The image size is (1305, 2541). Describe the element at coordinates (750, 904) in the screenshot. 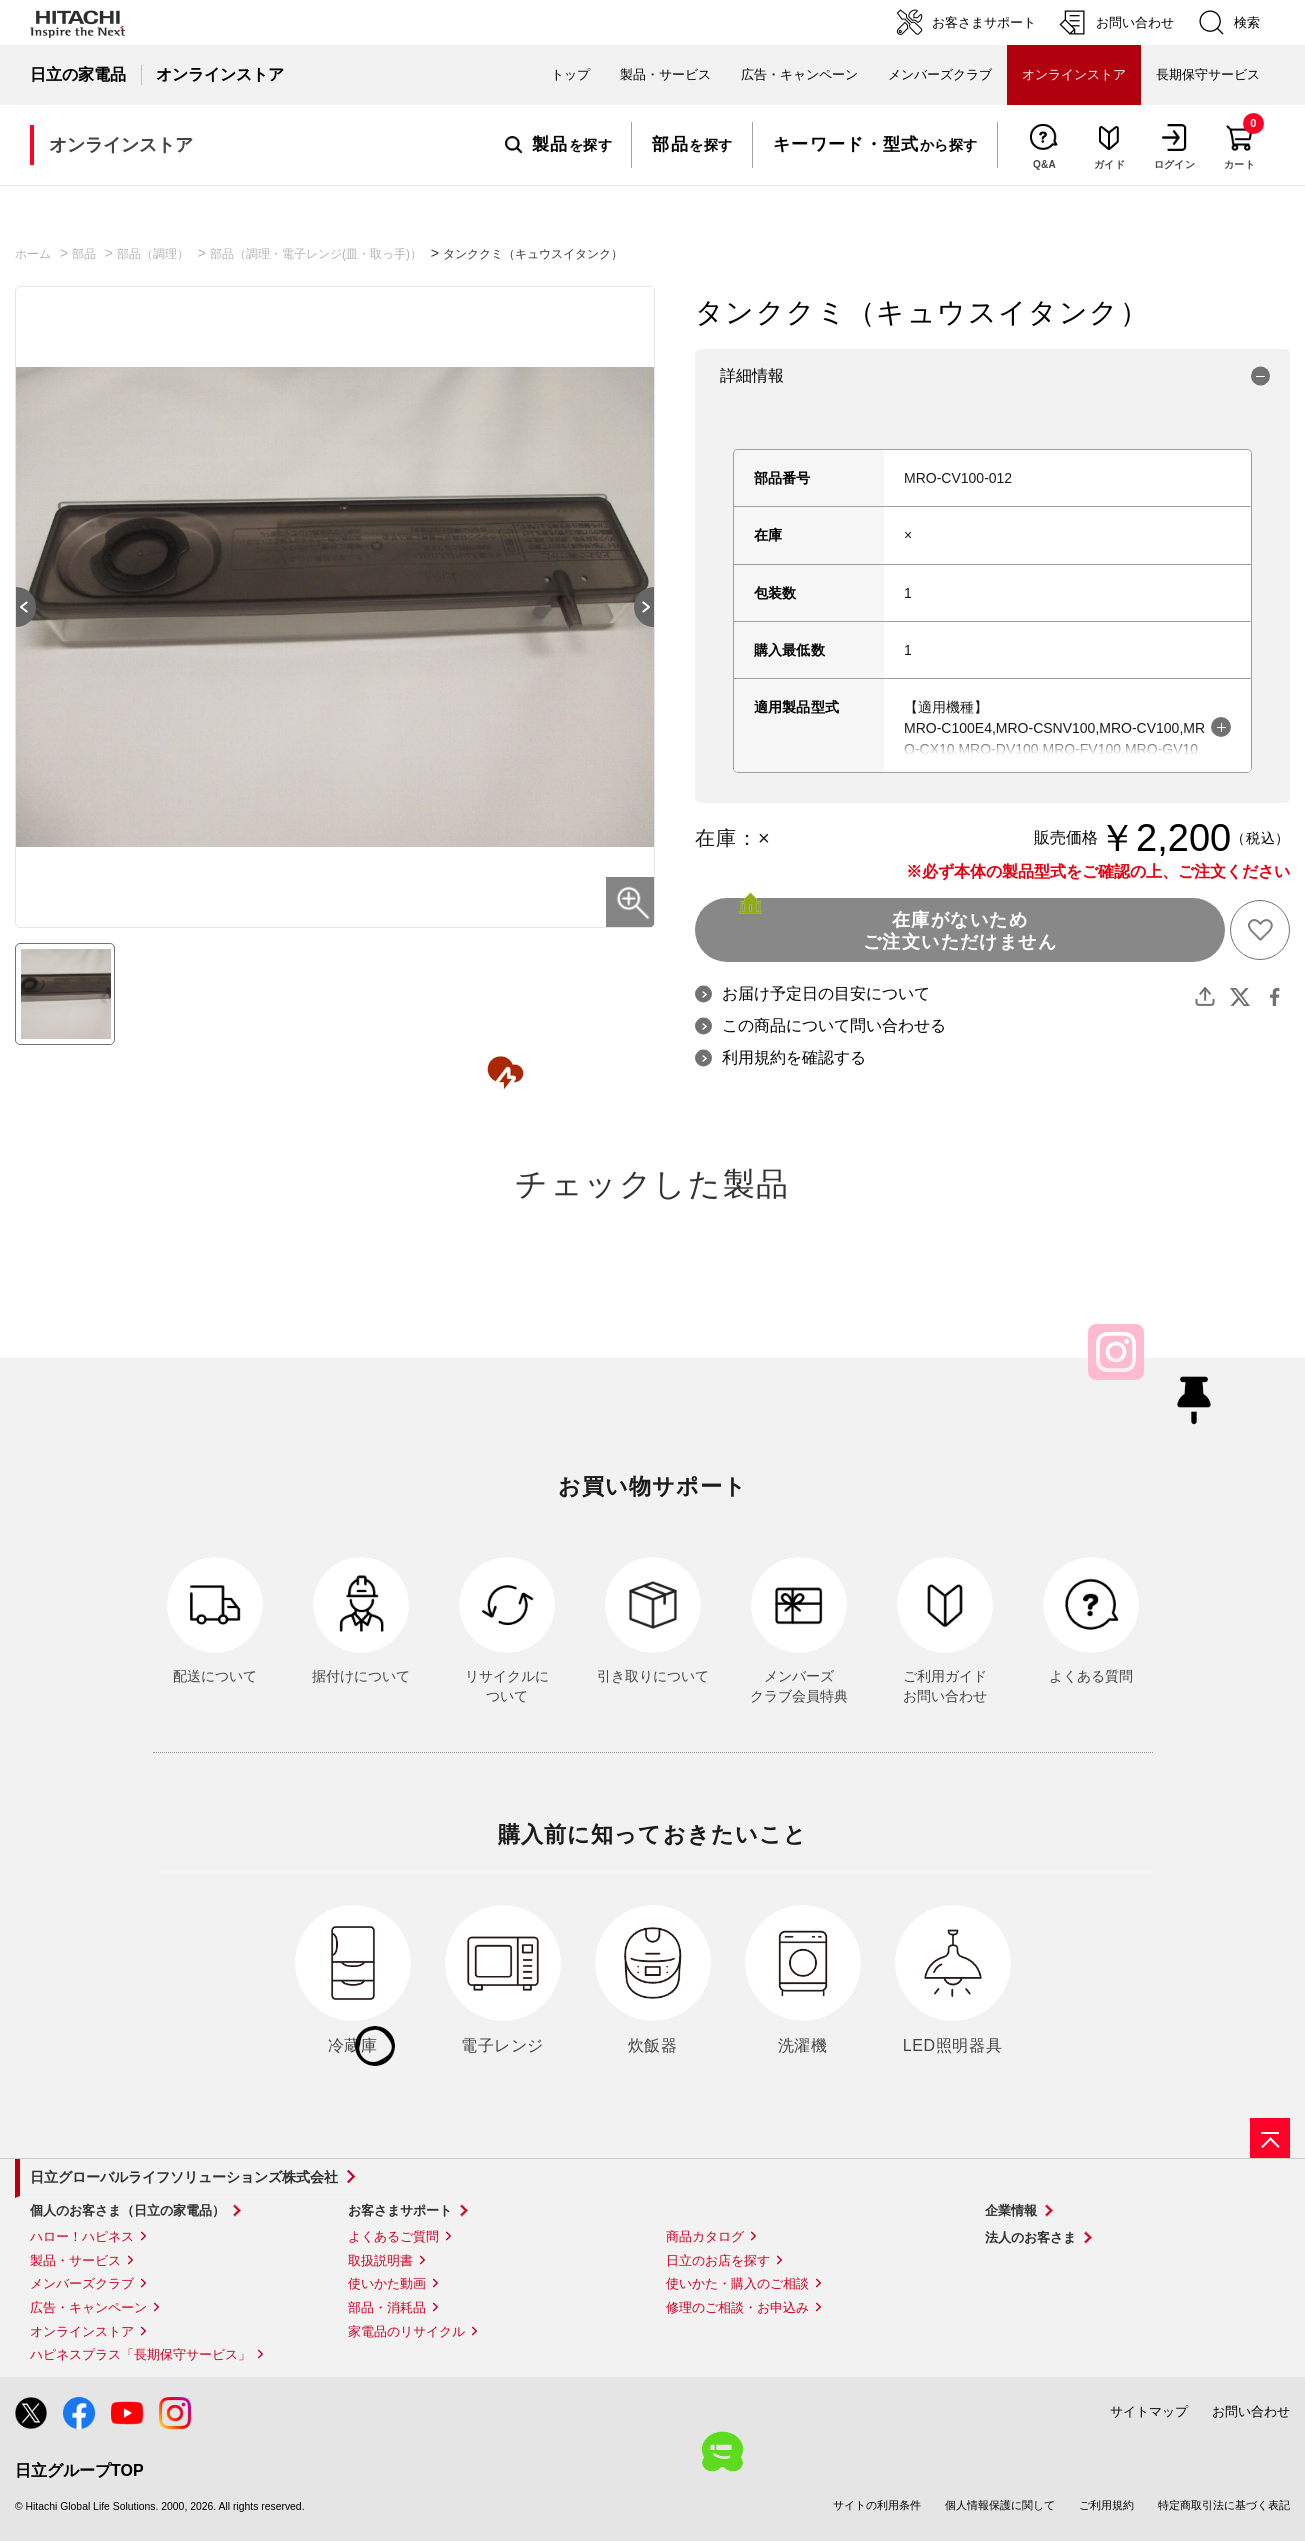

I see `access education or school-related features` at that location.